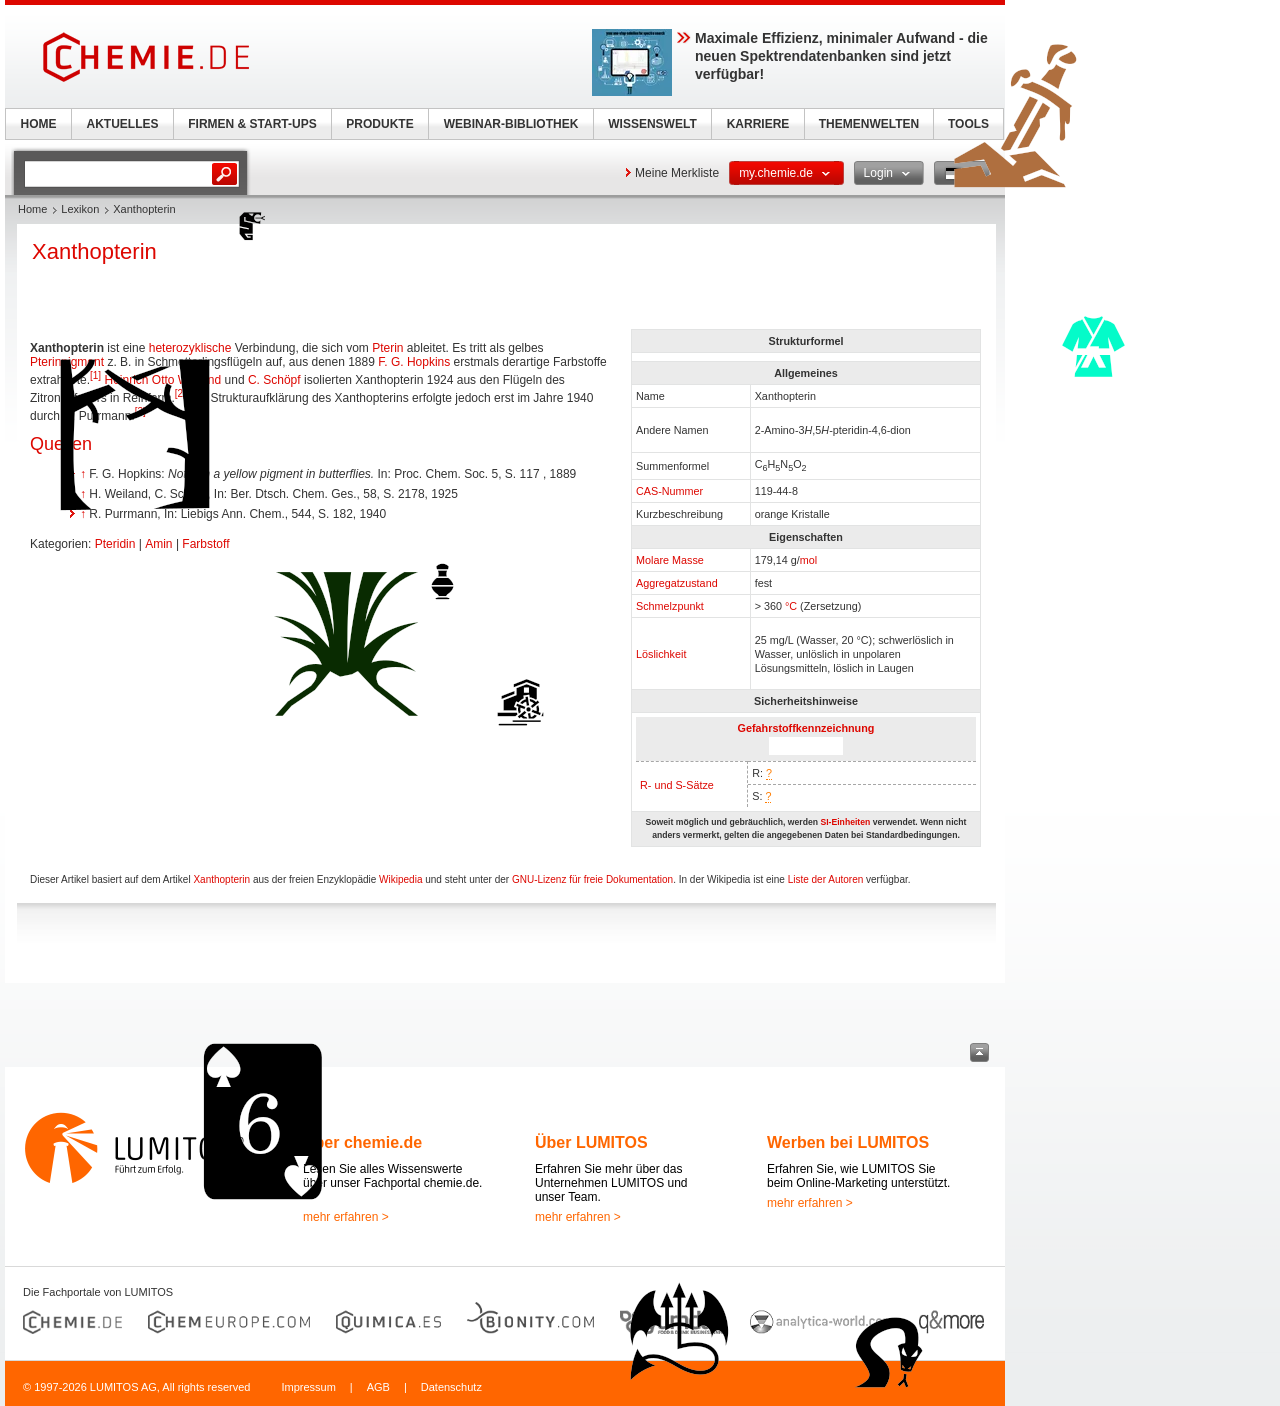 This screenshot has width=1280, height=1406. What do you see at coordinates (442, 581) in the screenshot?
I see `view pottery or ceramics collection` at bounding box center [442, 581].